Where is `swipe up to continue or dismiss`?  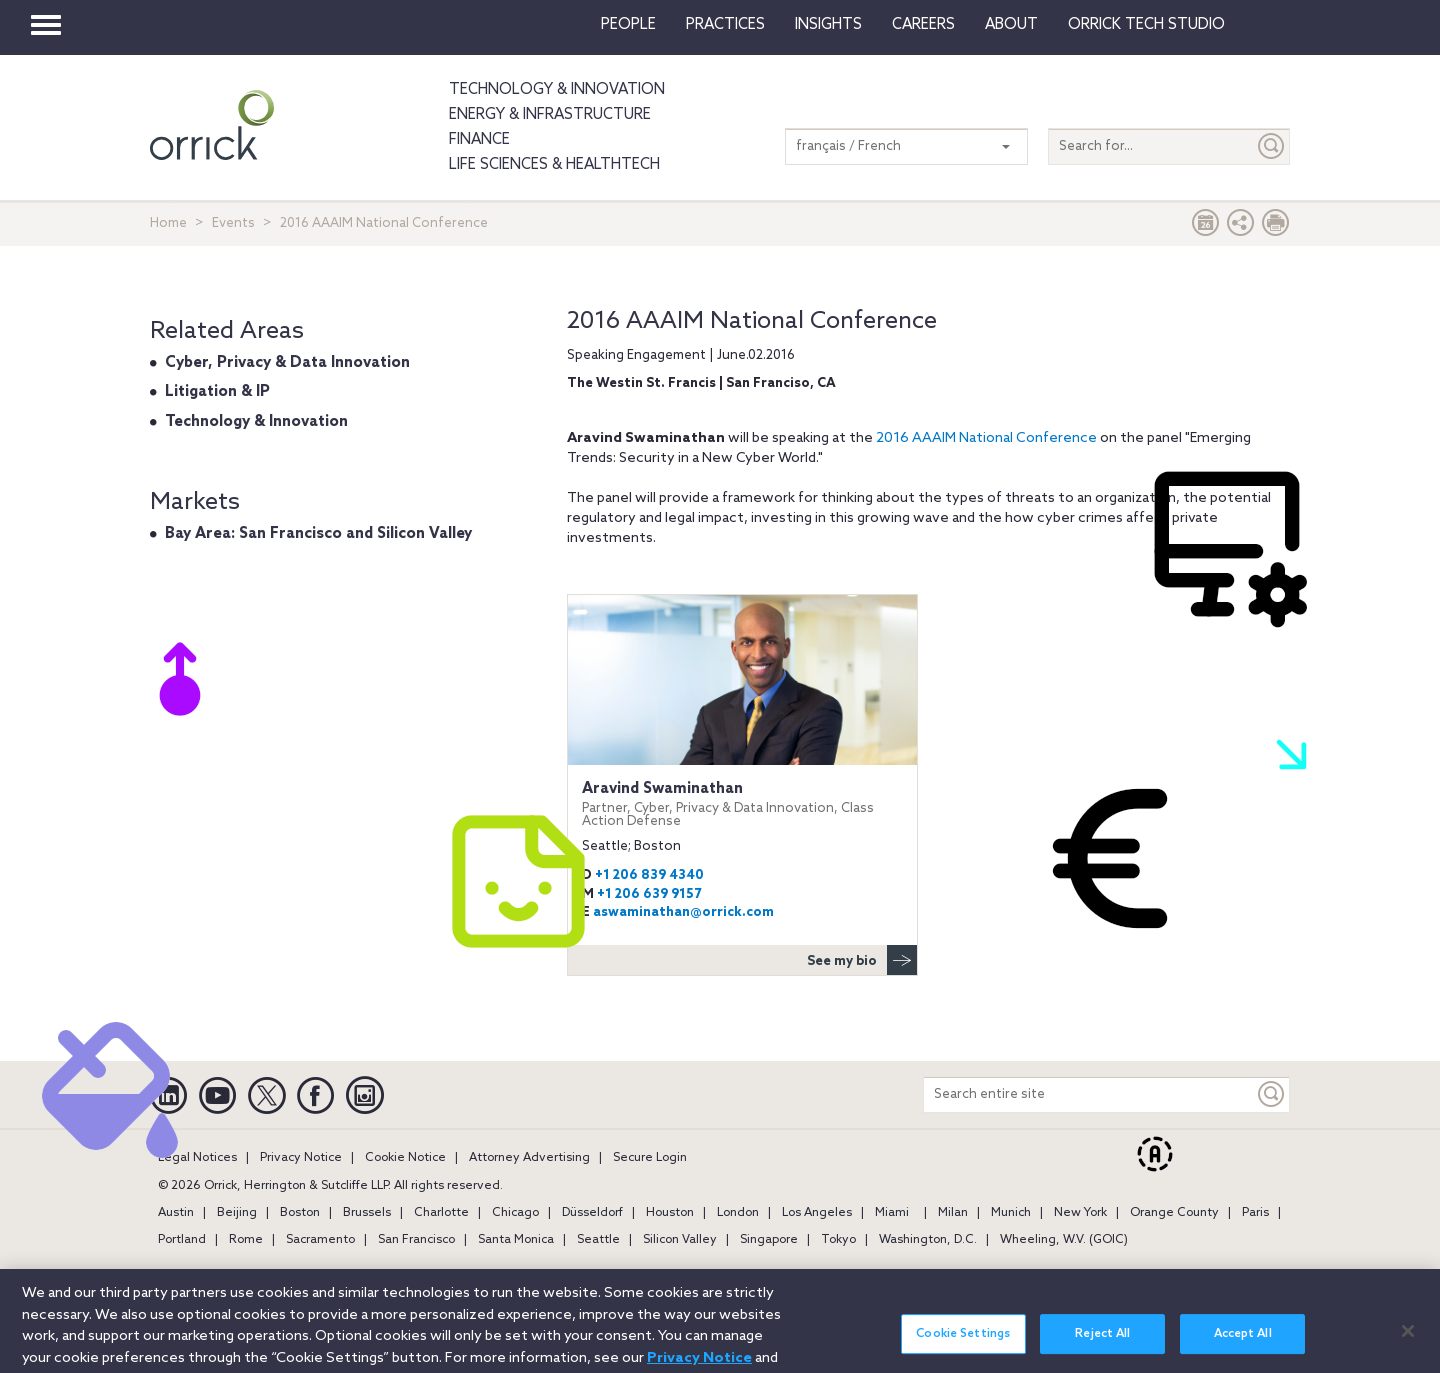 swipe up to continue or dismiss is located at coordinates (180, 679).